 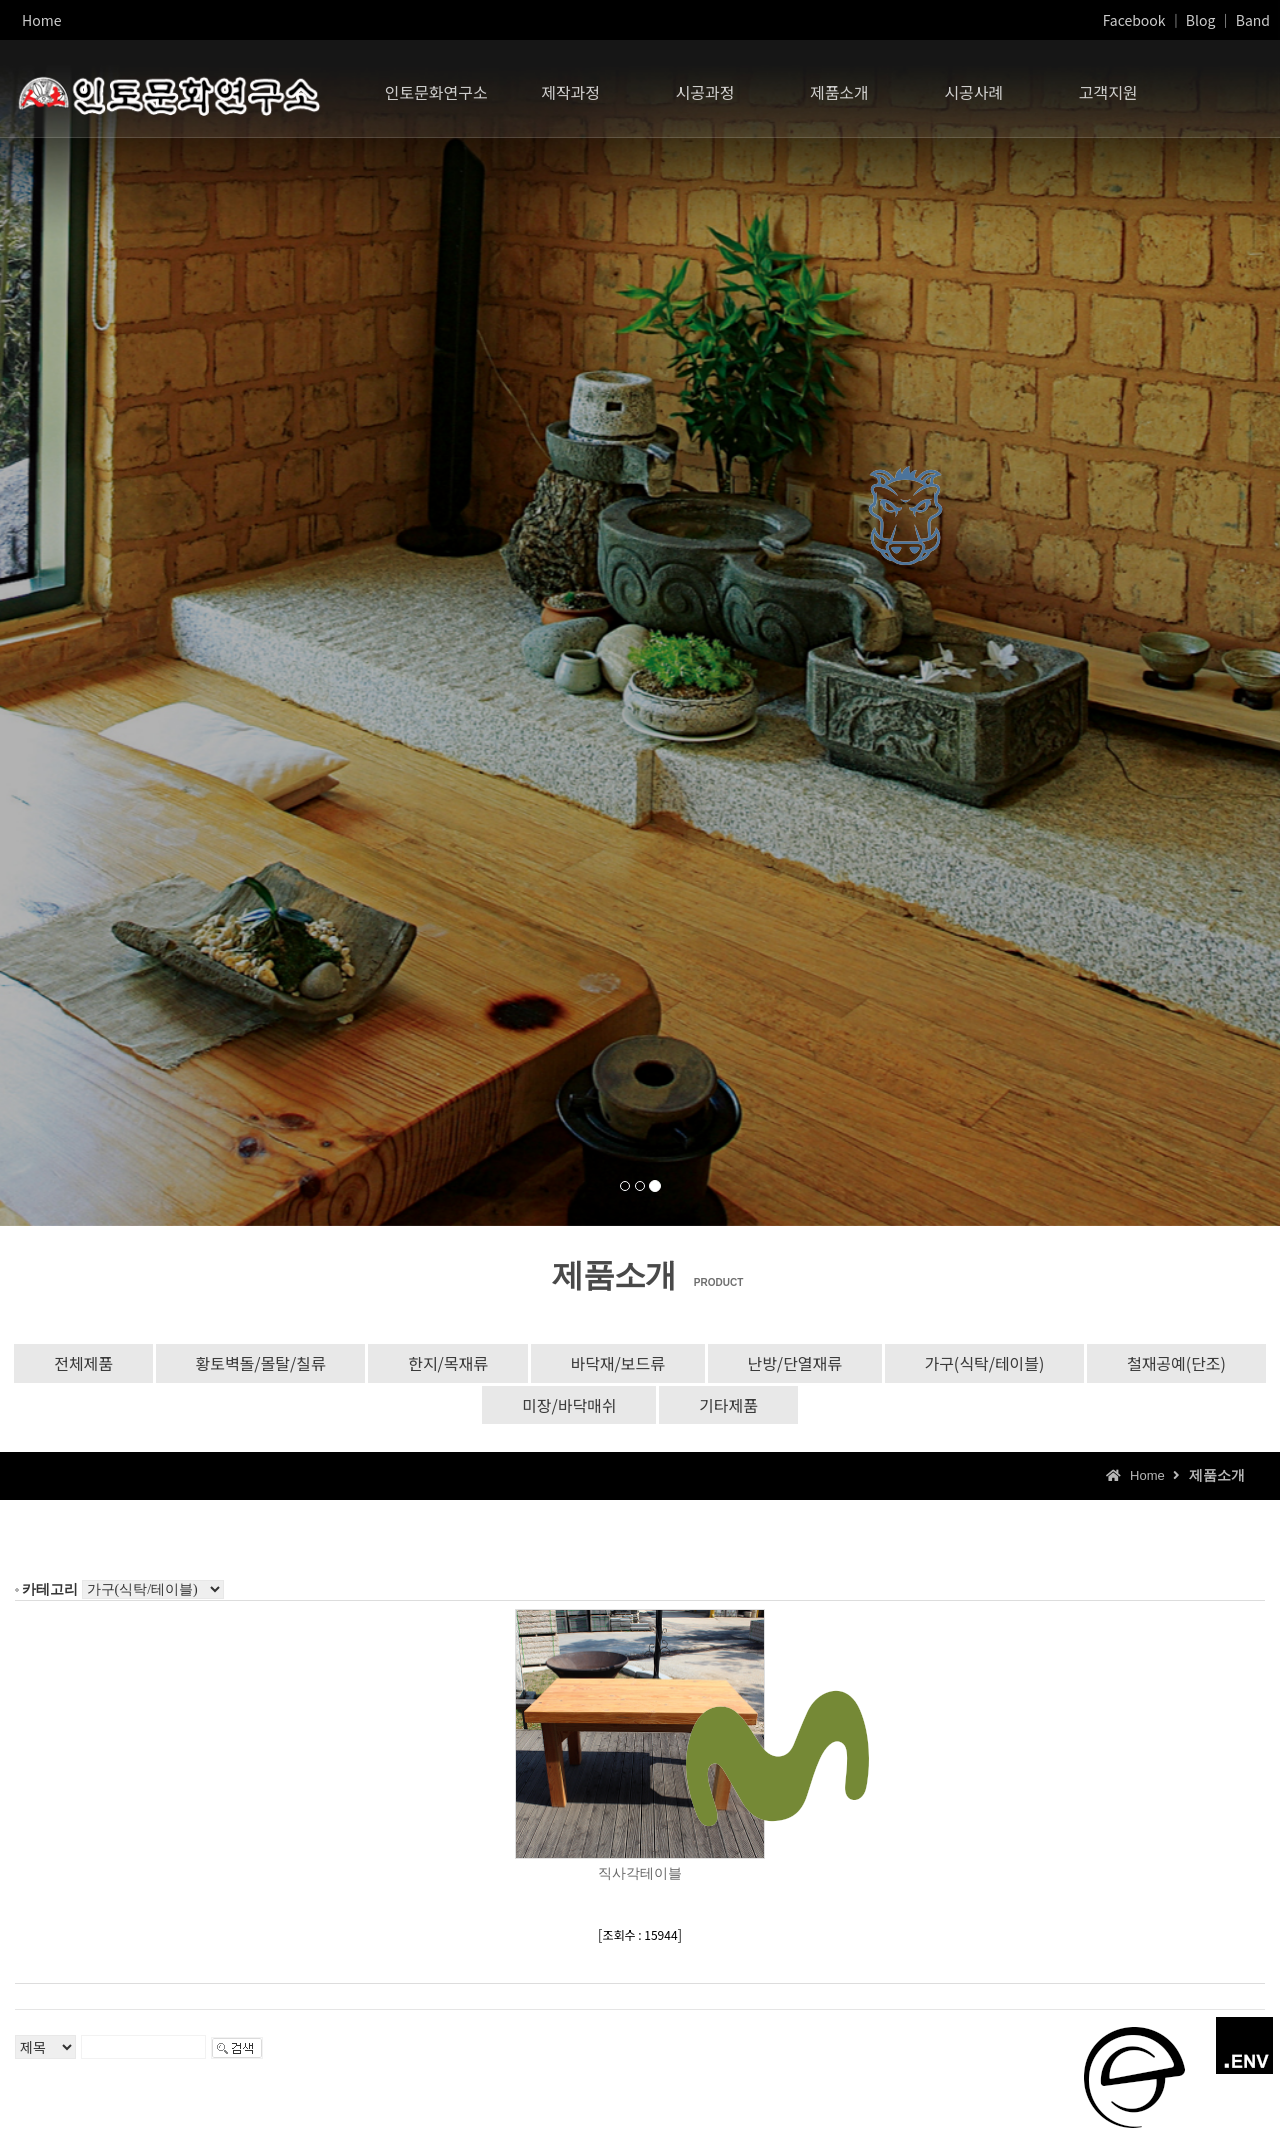 I want to click on open the Movistar mobile app, so click(x=777, y=1758).